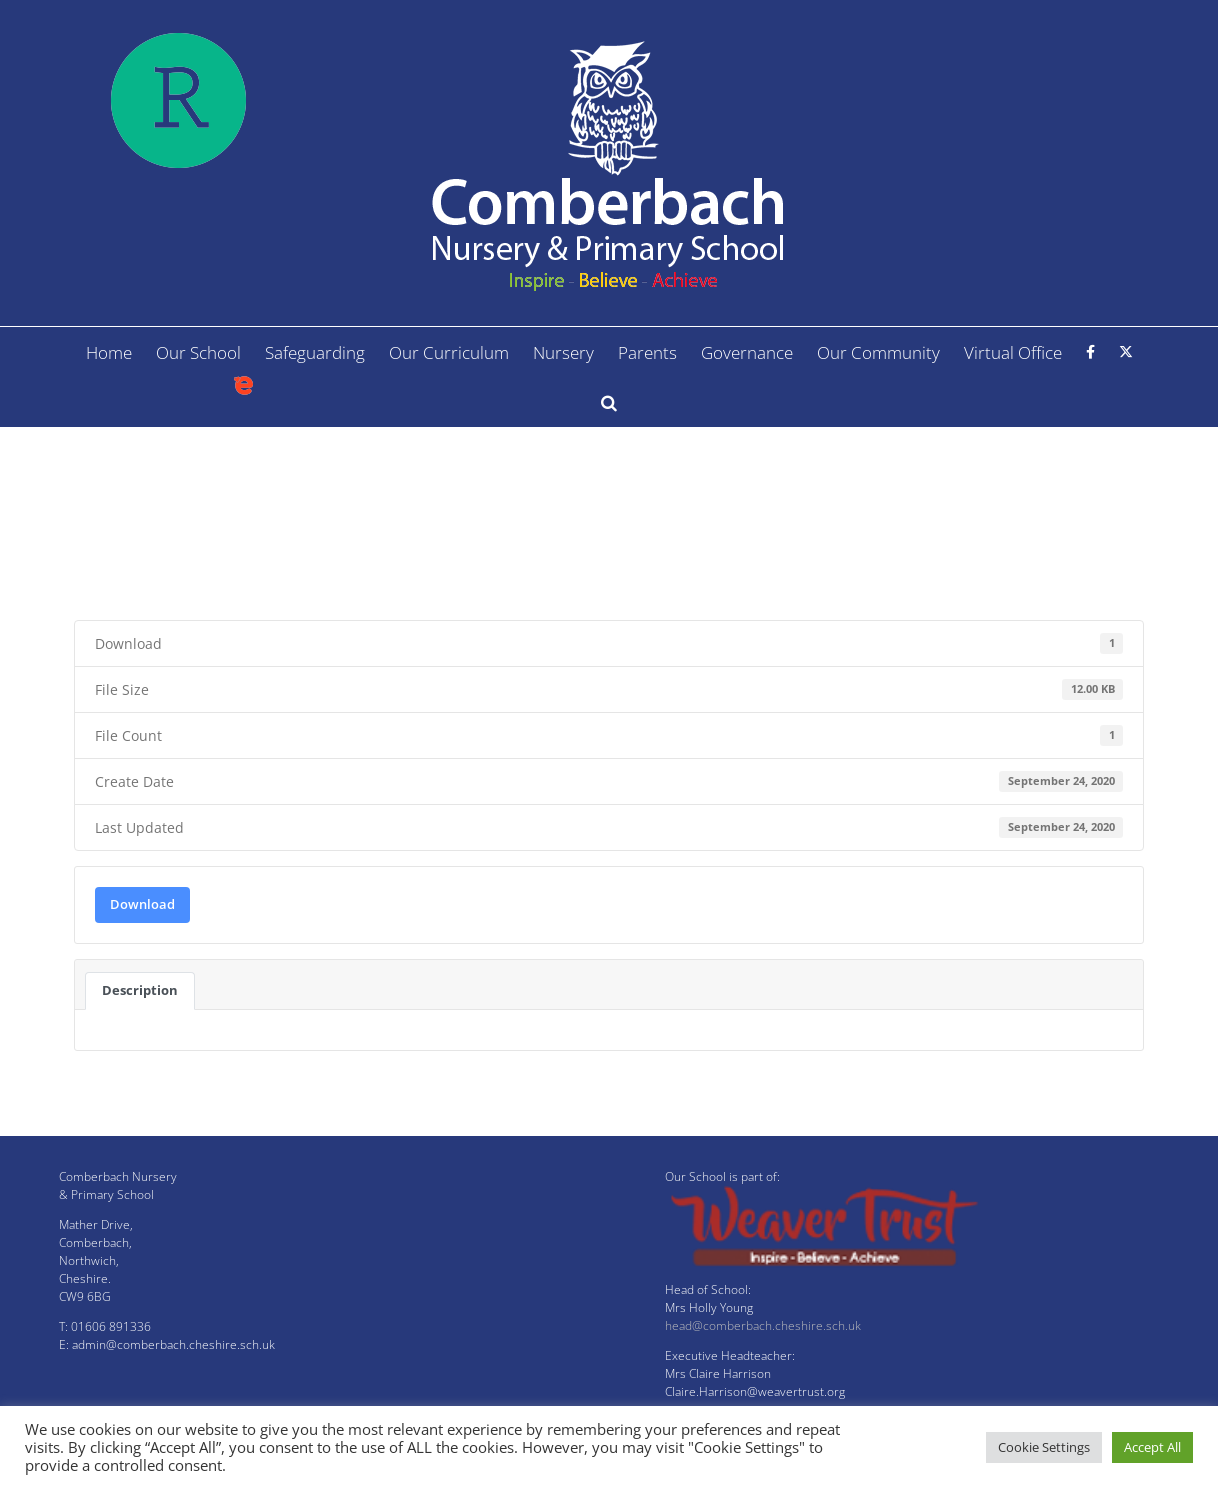 The width and height of the screenshot is (1218, 1488). Describe the element at coordinates (243, 385) in the screenshot. I see `open the ente app` at that location.